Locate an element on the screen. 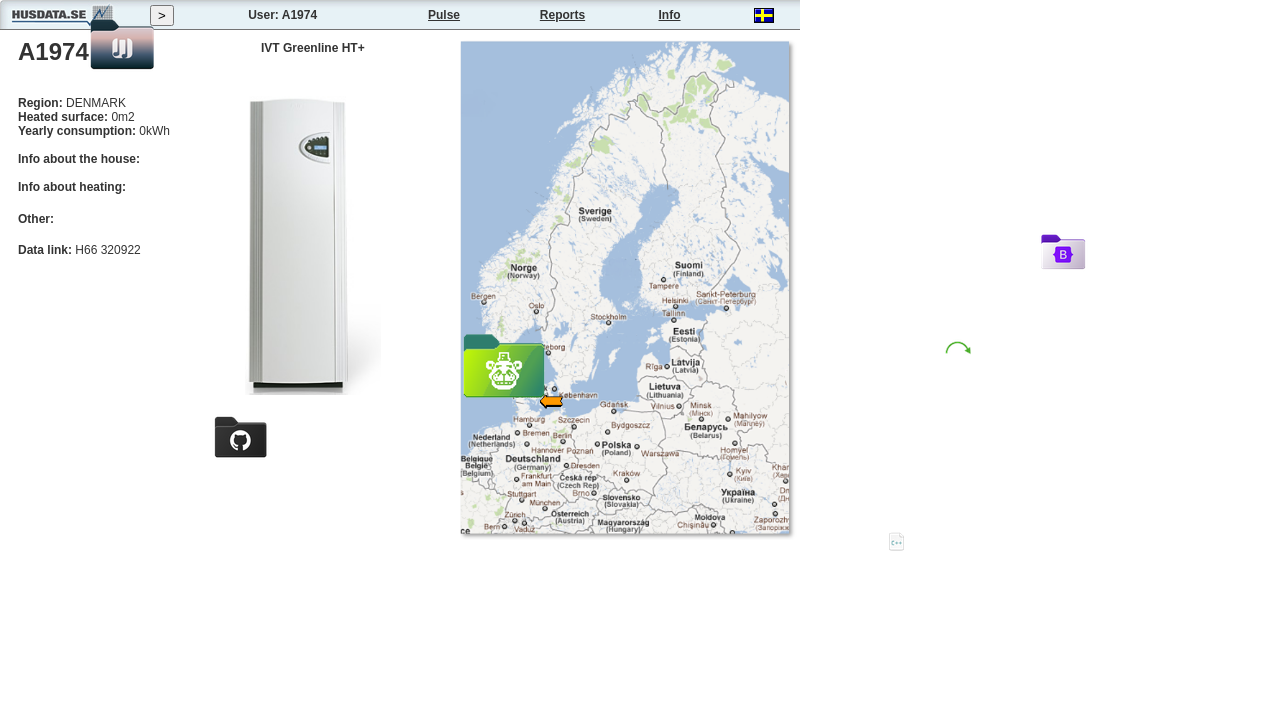 This screenshot has height=720, width=1280. open bootstrap framework project folder is located at coordinates (1063, 253).